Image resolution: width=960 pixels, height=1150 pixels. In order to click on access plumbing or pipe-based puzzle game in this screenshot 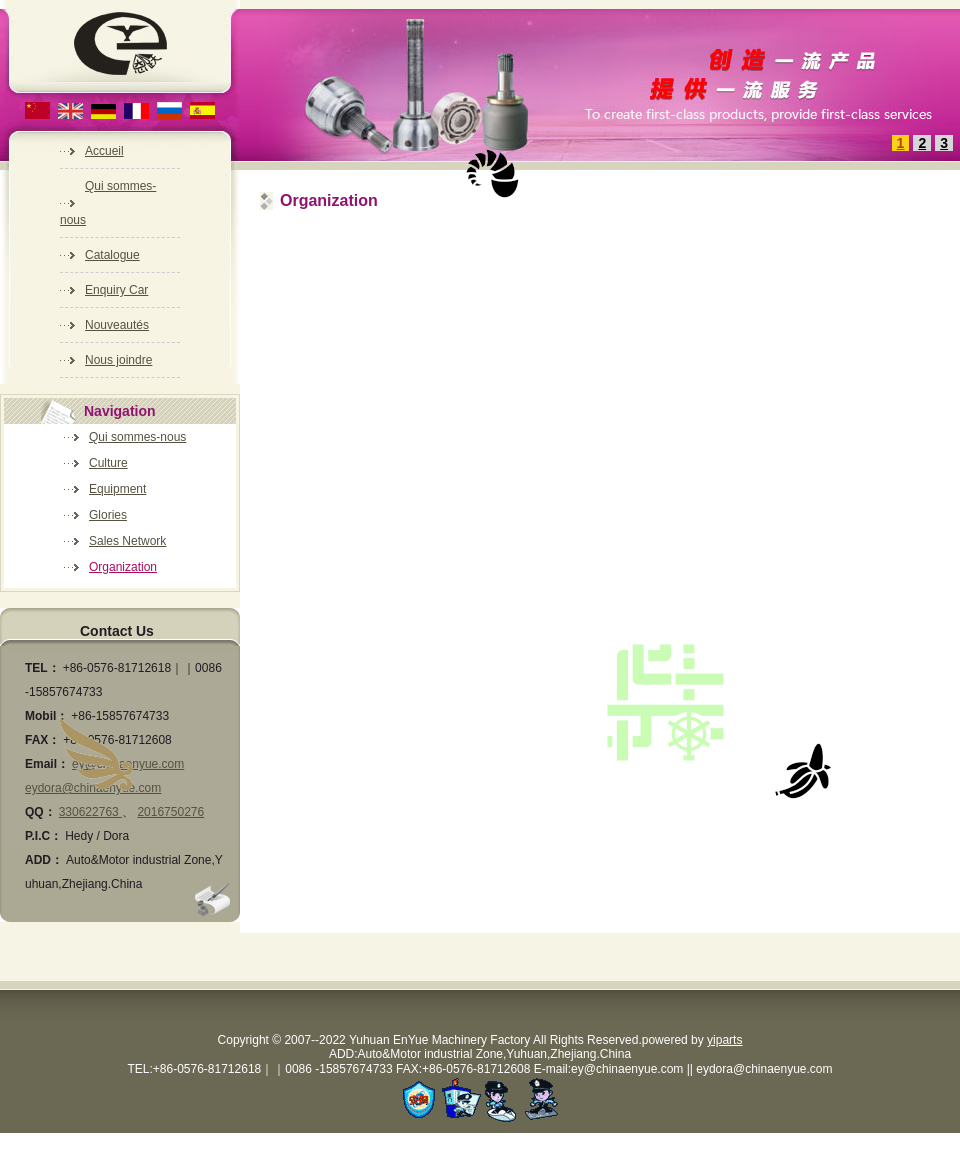, I will do `click(665, 702)`.